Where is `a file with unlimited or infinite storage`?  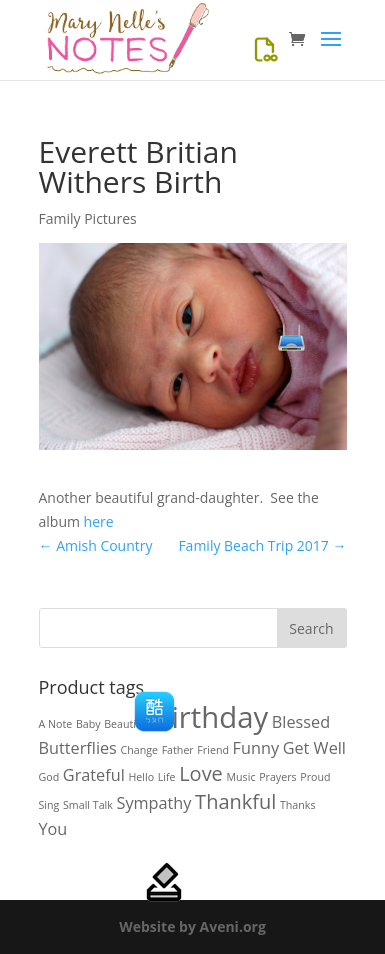
a file with unlimited or infinite storage is located at coordinates (264, 49).